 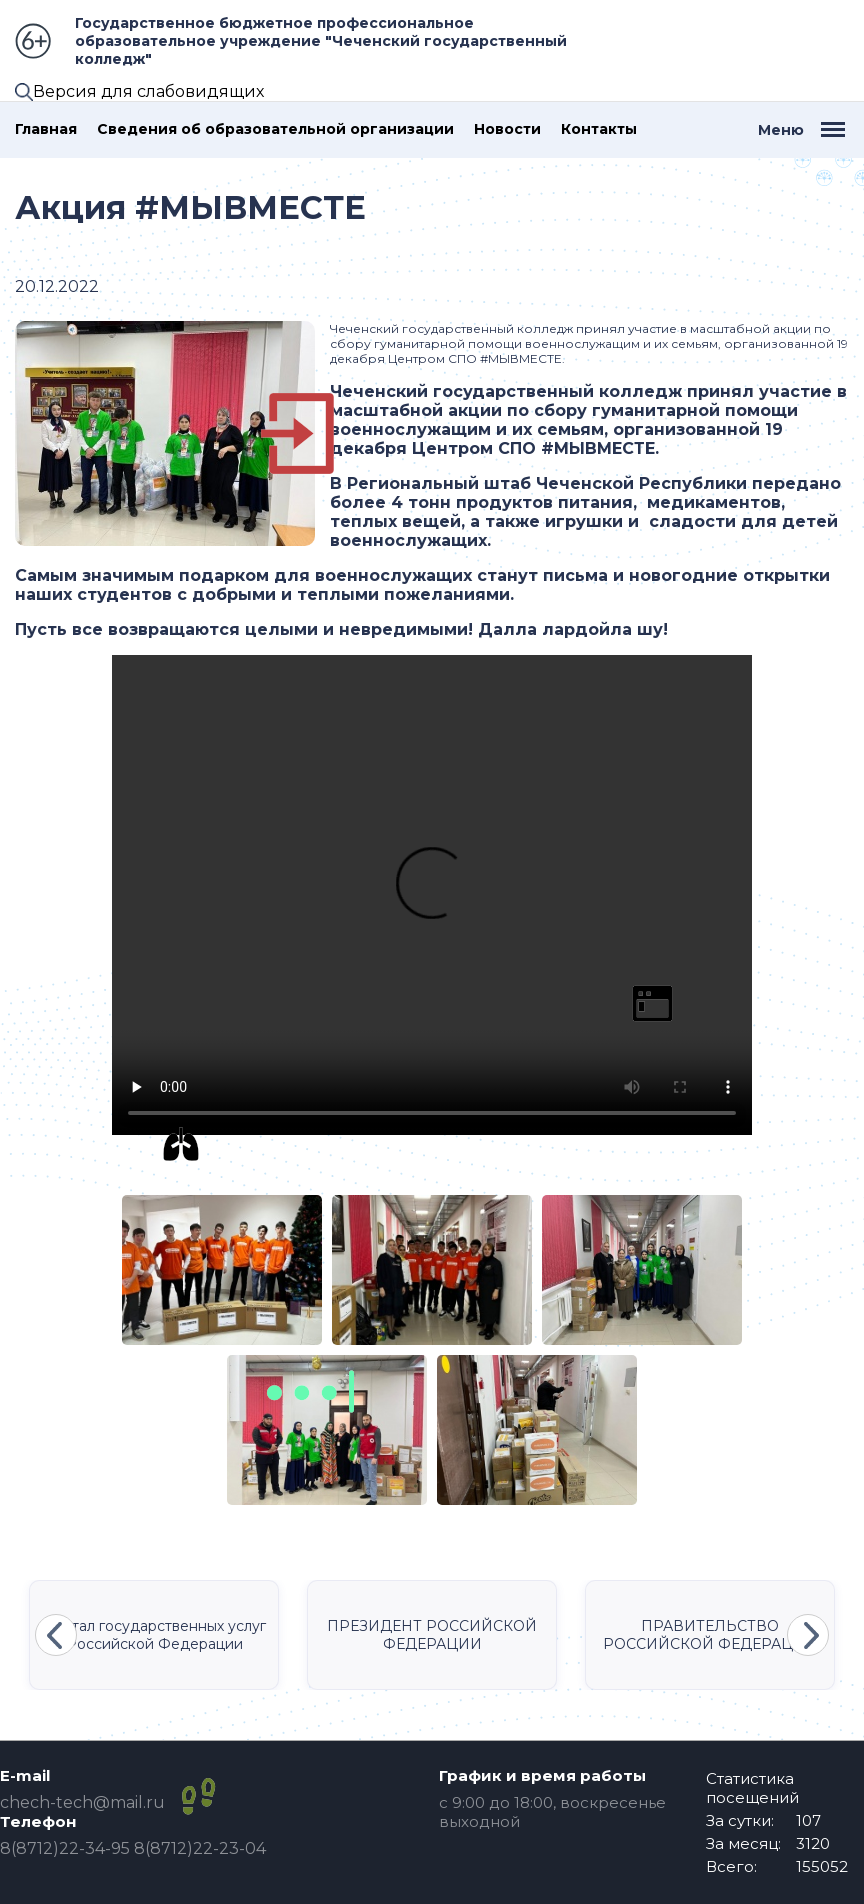 What do you see at coordinates (310, 1391) in the screenshot?
I see `open lastpass password manager` at bounding box center [310, 1391].